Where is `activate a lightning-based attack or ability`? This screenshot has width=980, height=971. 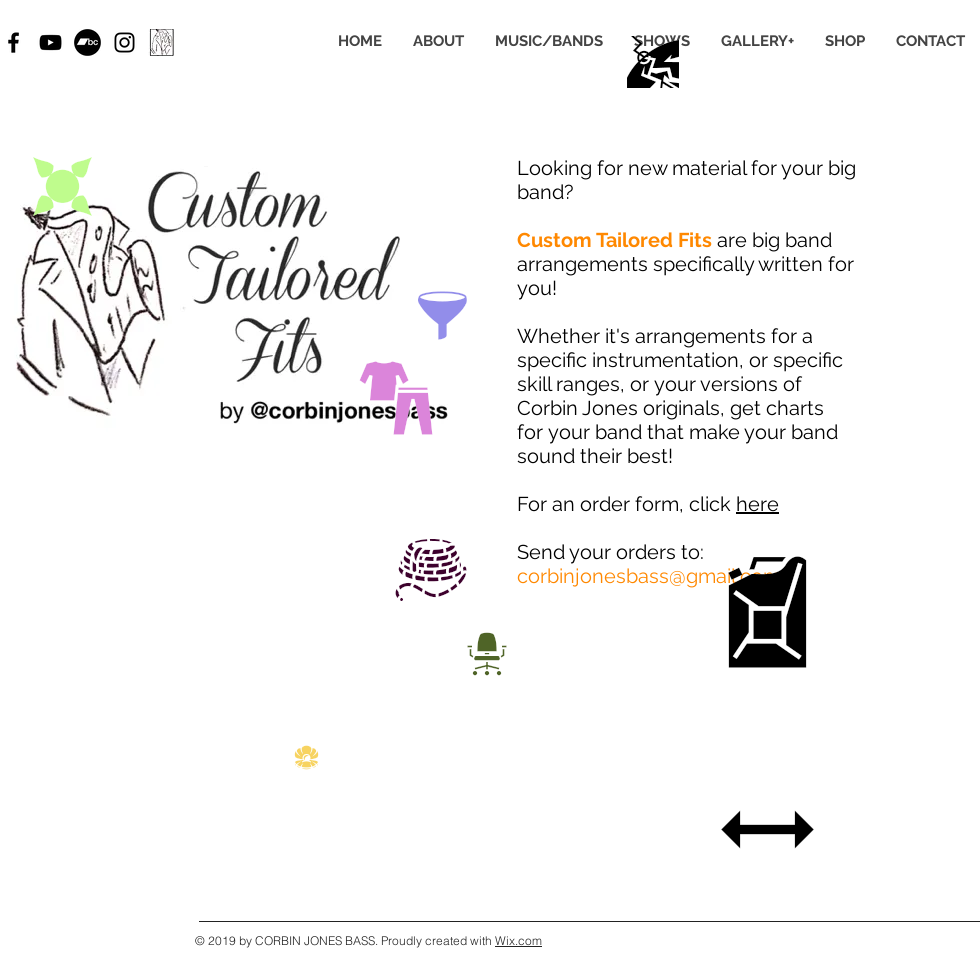 activate a lightning-based attack or ability is located at coordinates (653, 62).